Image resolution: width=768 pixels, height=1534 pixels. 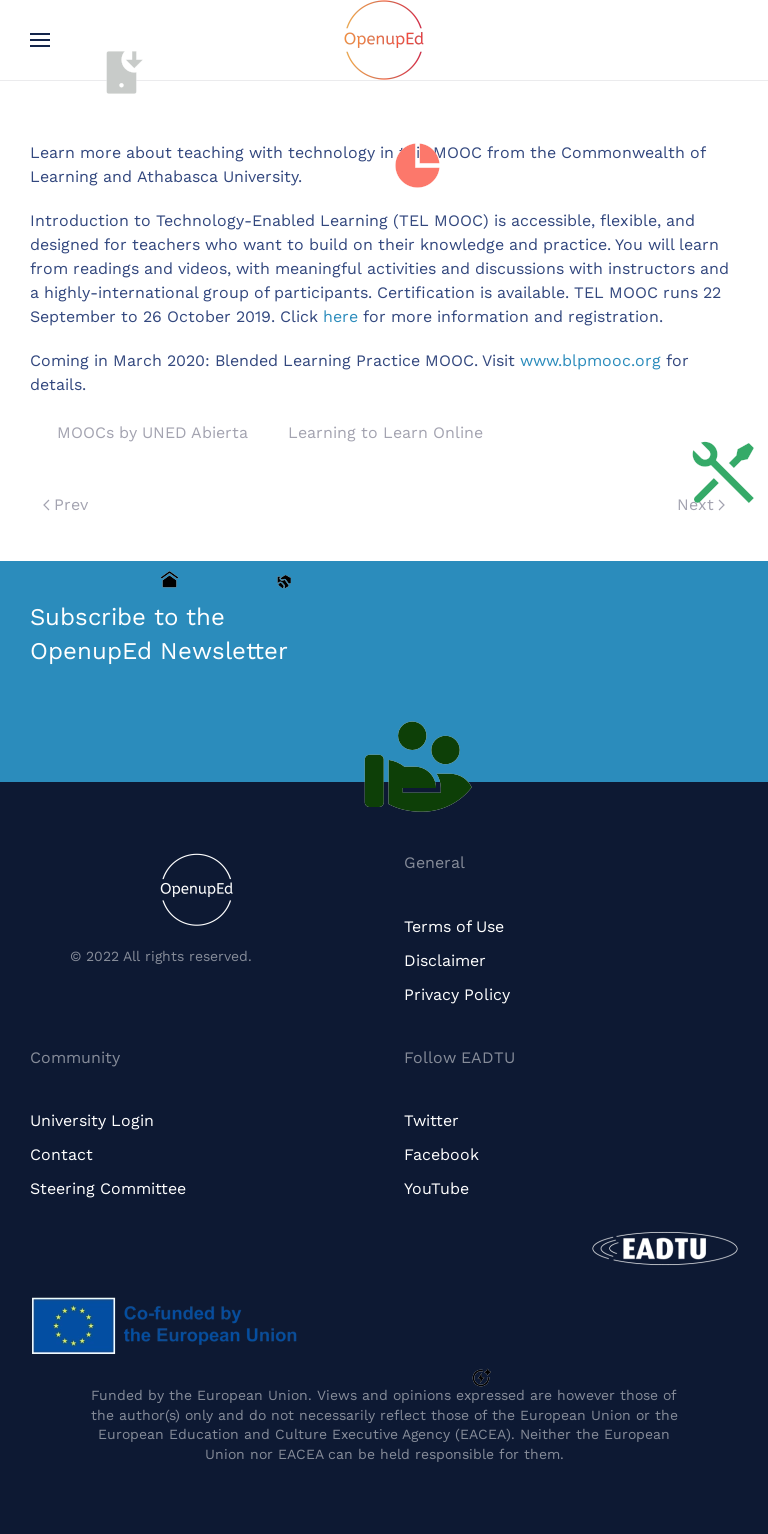 What do you see at coordinates (417, 769) in the screenshot?
I see `make a payment or send money` at bounding box center [417, 769].